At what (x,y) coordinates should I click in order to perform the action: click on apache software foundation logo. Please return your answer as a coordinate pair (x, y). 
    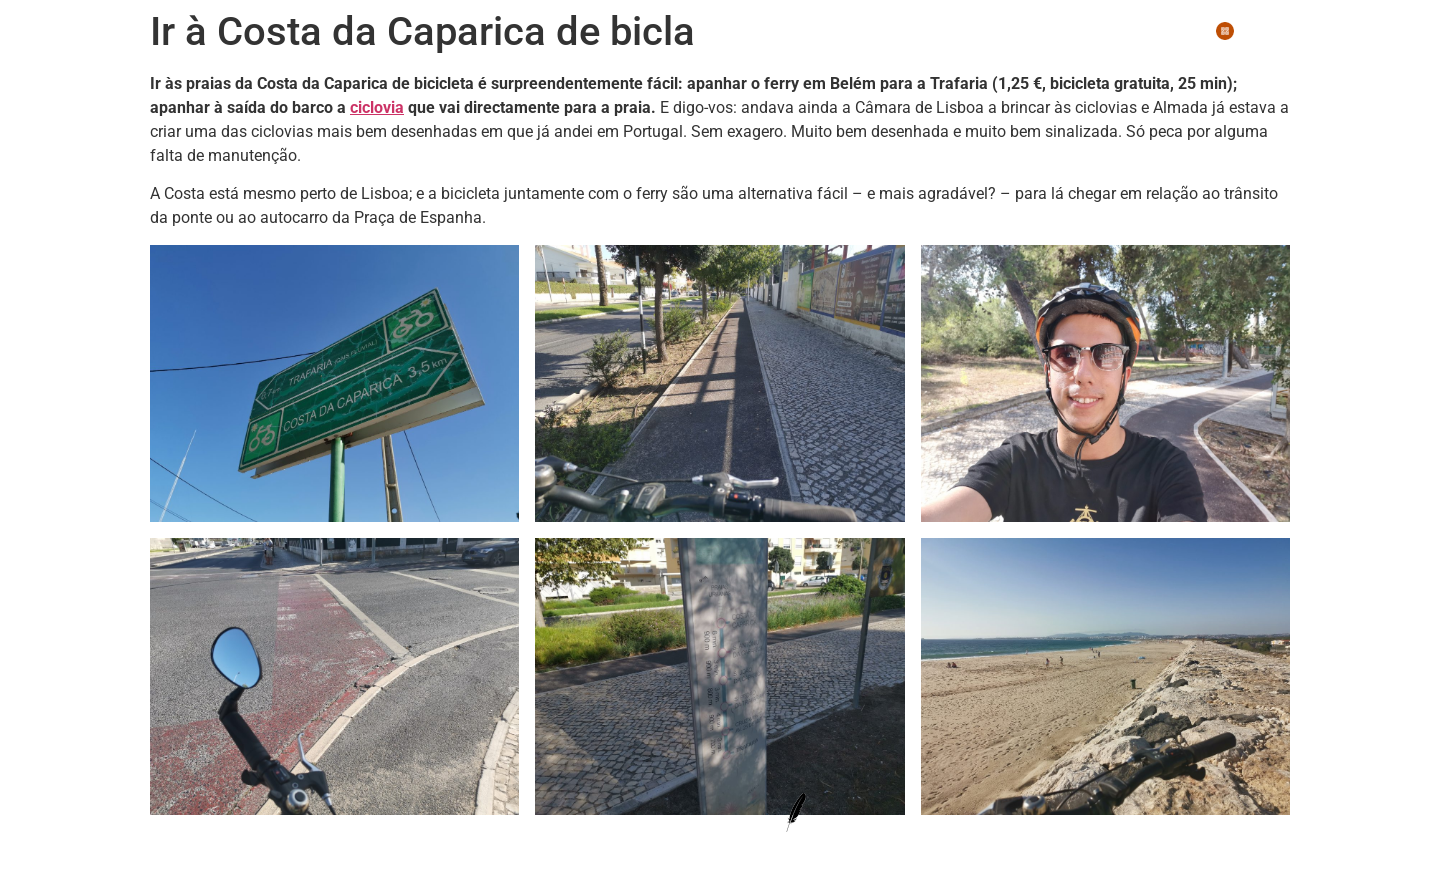
    Looking at the image, I should click on (797, 812).